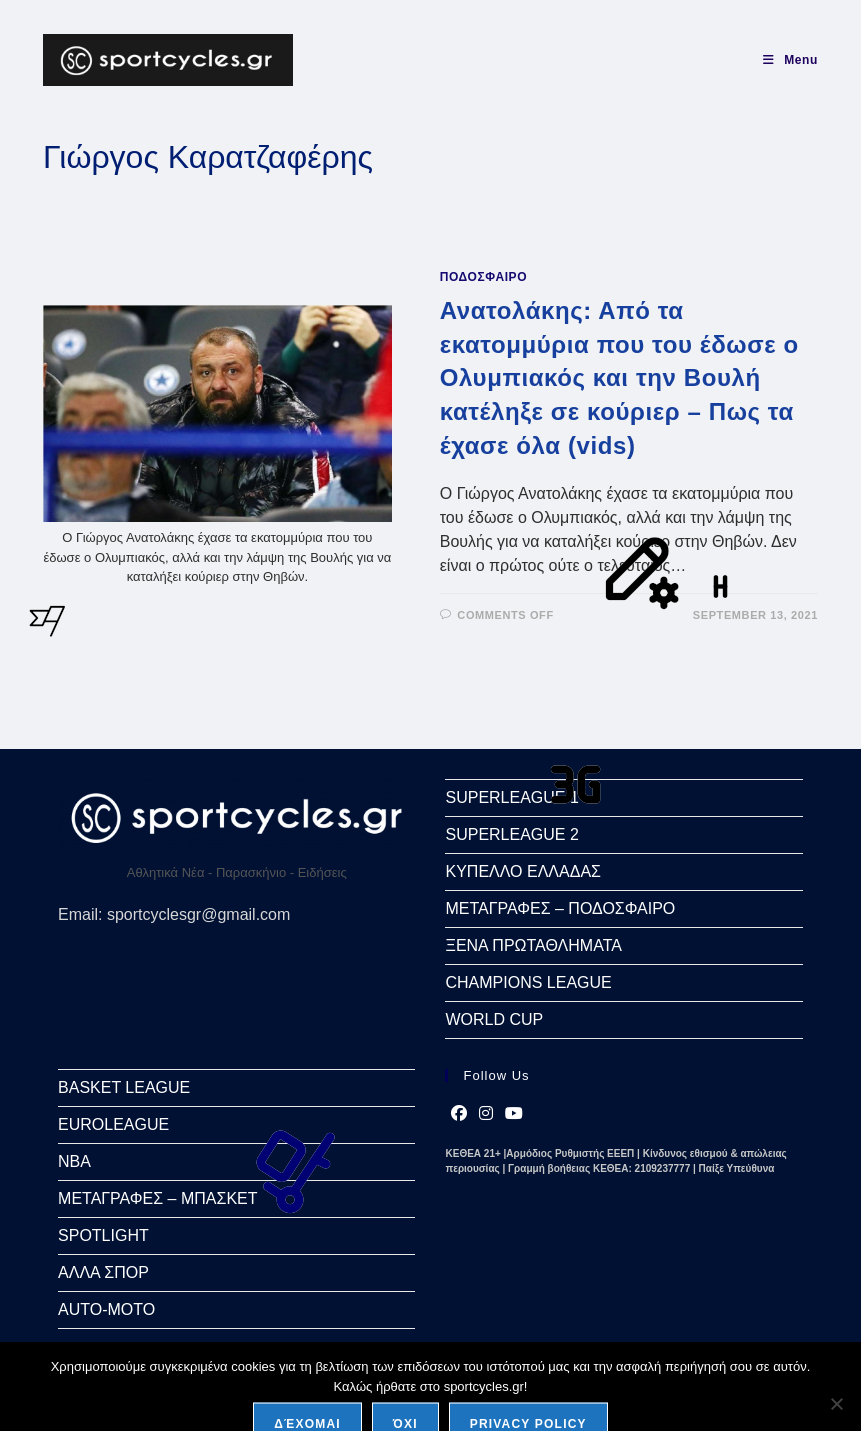 The image size is (861, 1431). Describe the element at coordinates (577, 784) in the screenshot. I see `indicates 3G mobile network connection` at that location.